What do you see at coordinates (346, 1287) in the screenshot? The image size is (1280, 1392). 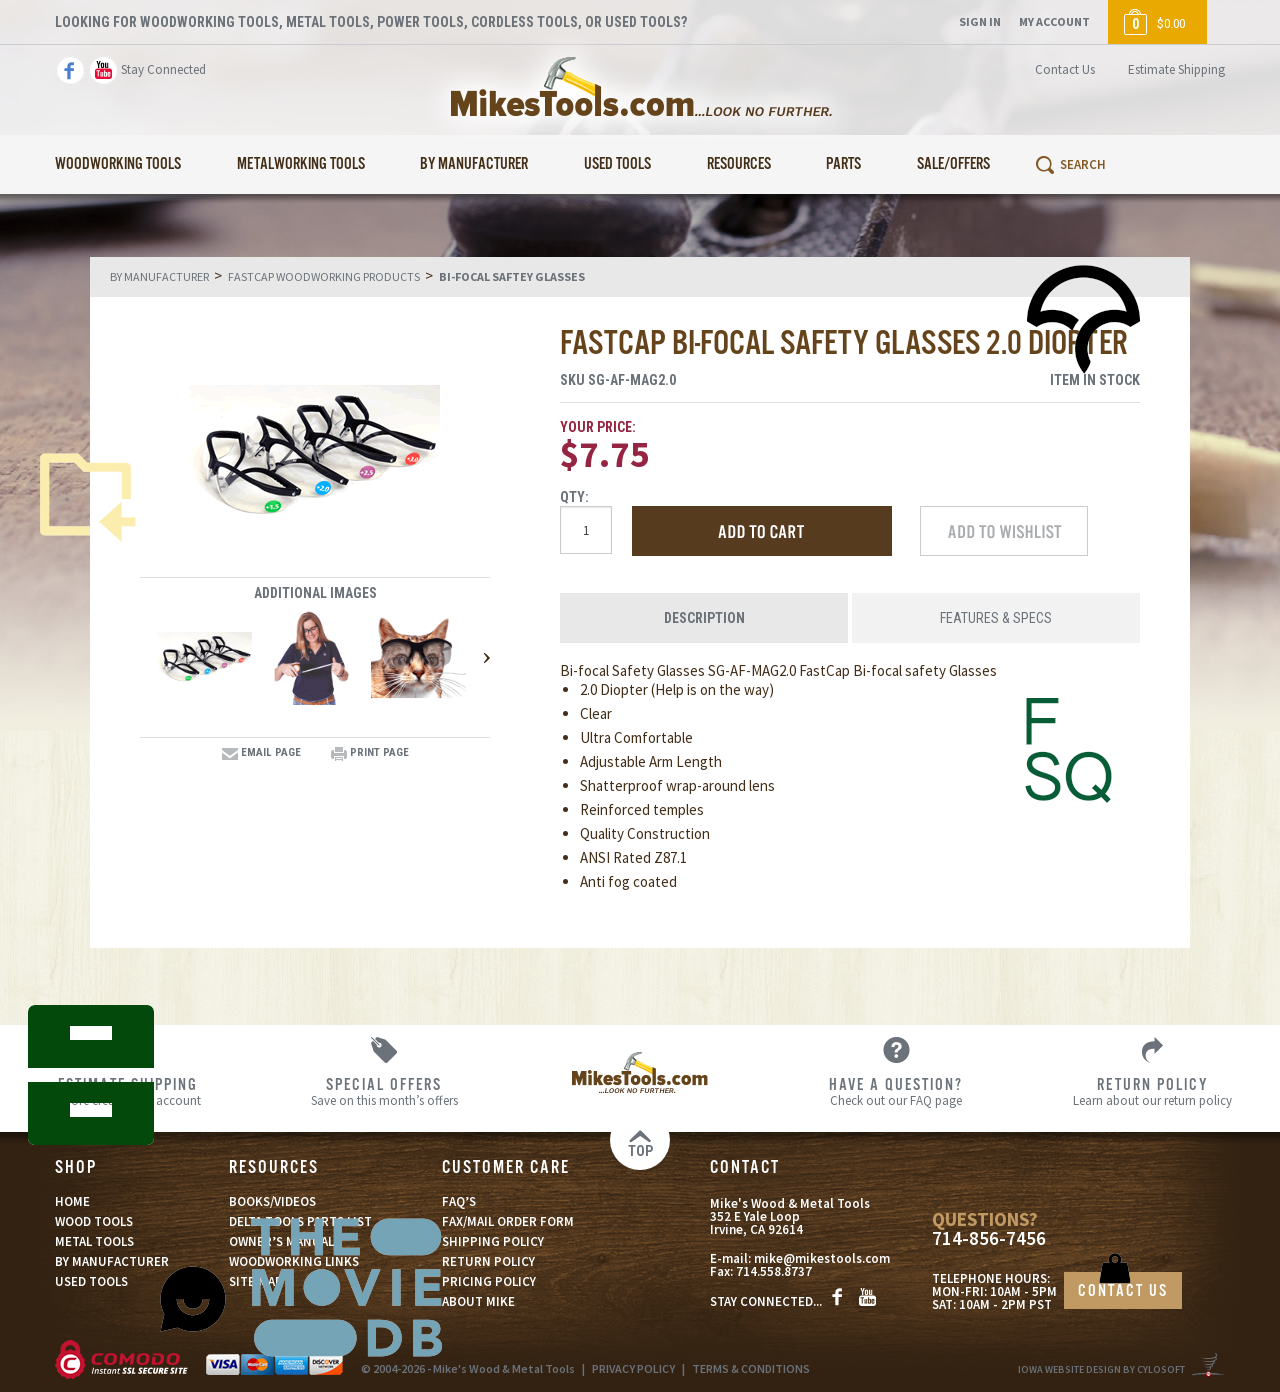 I see `visit The Movie Database (TMDB) website` at bounding box center [346, 1287].